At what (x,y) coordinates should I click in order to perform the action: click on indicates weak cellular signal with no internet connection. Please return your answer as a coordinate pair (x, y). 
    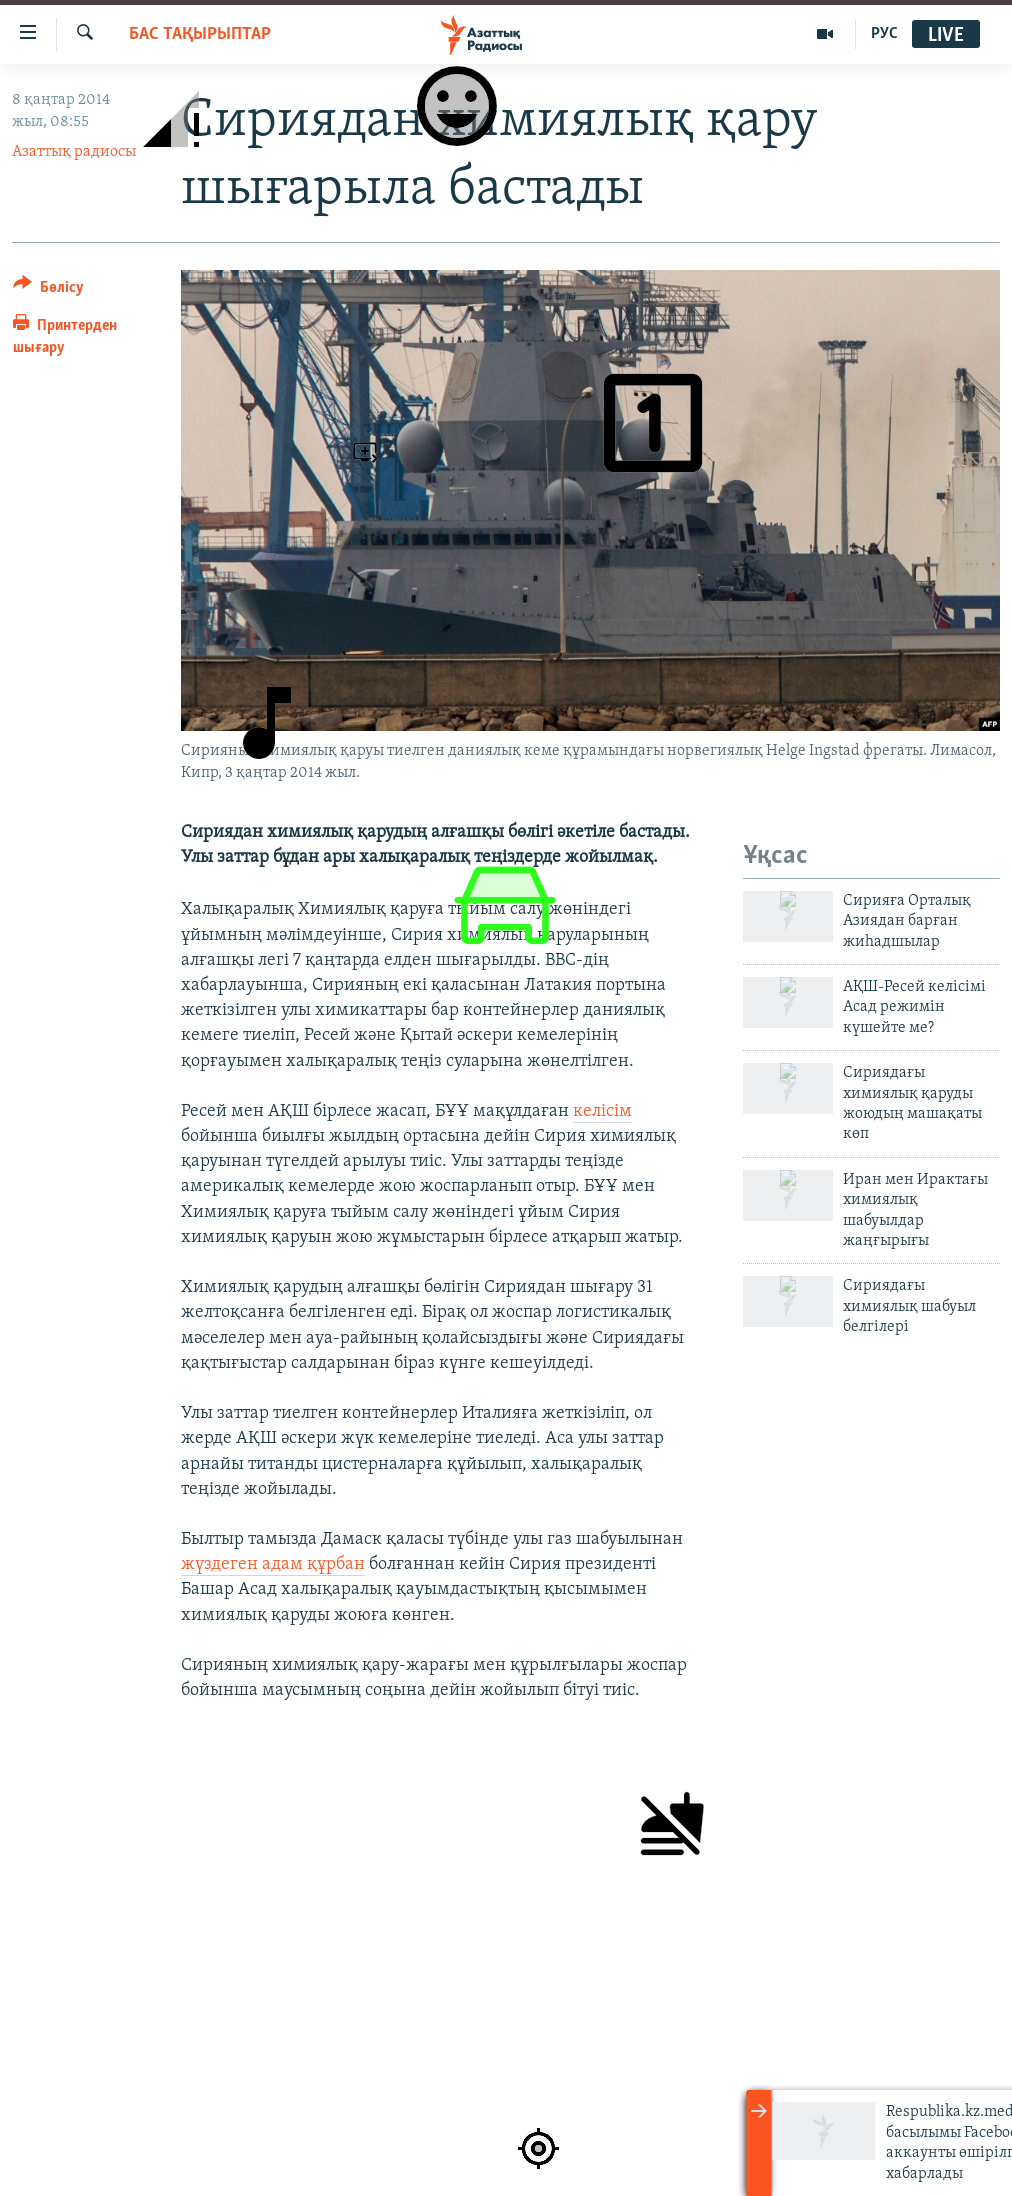
    Looking at the image, I should click on (171, 119).